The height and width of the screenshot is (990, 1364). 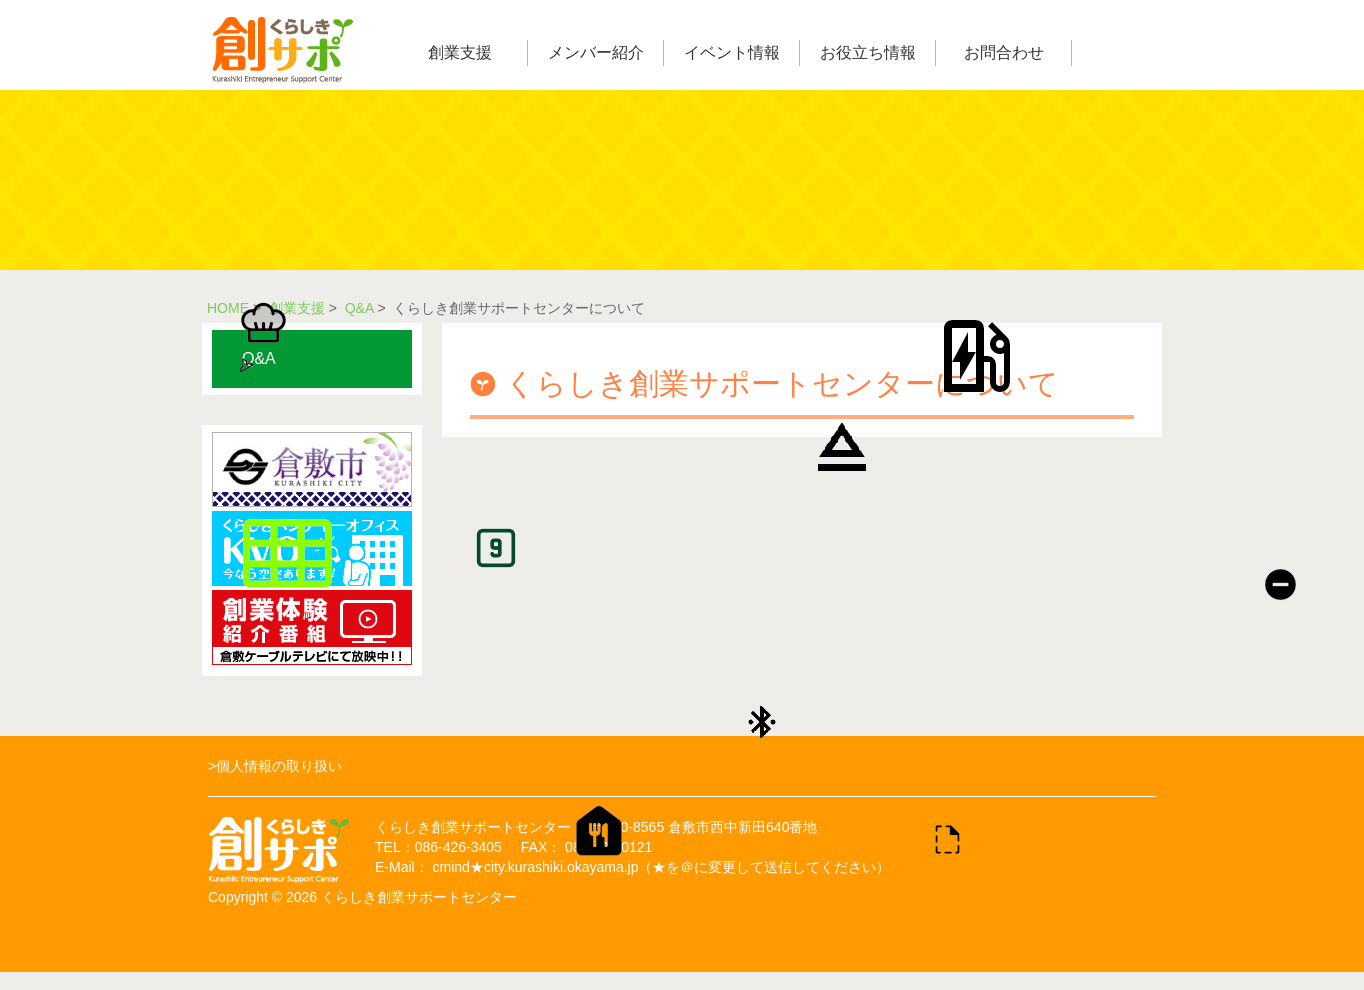 What do you see at coordinates (263, 323) in the screenshot?
I see `browse recipes or cooking content` at bounding box center [263, 323].